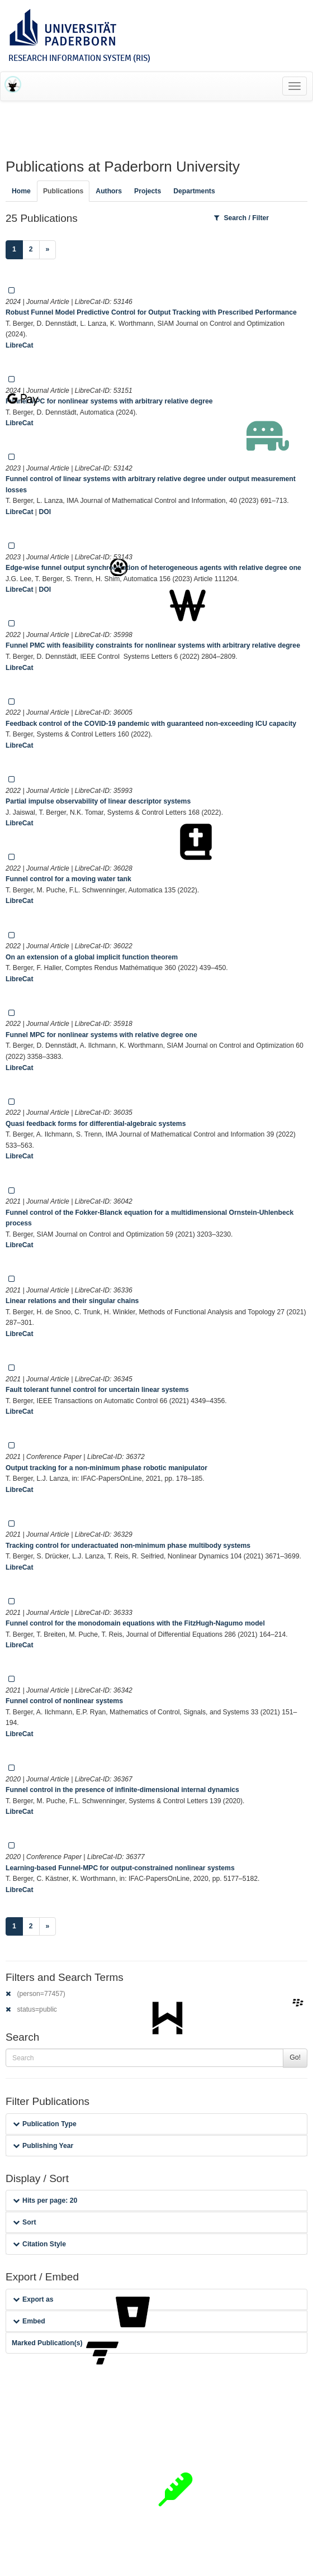 Image resolution: width=313 pixels, height=2576 pixels. Describe the element at coordinates (102, 2353) in the screenshot. I see `taipy brand logo` at that location.